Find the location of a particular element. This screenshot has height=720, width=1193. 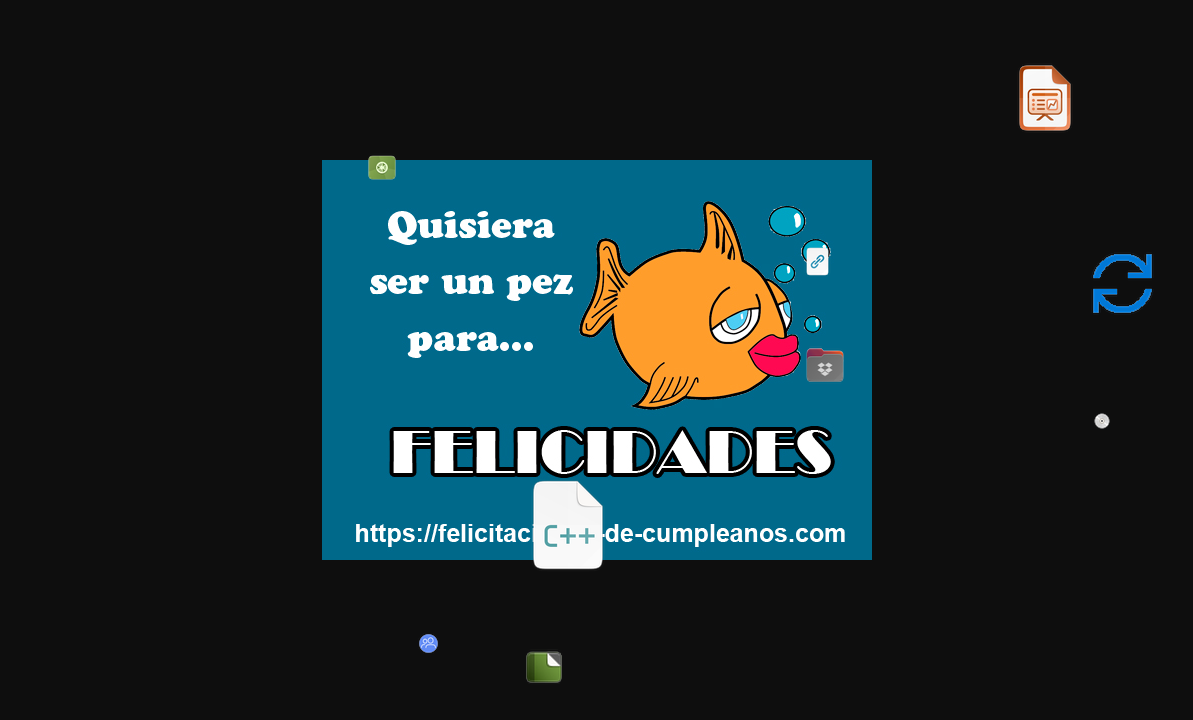

a C++ source code file is located at coordinates (568, 525).